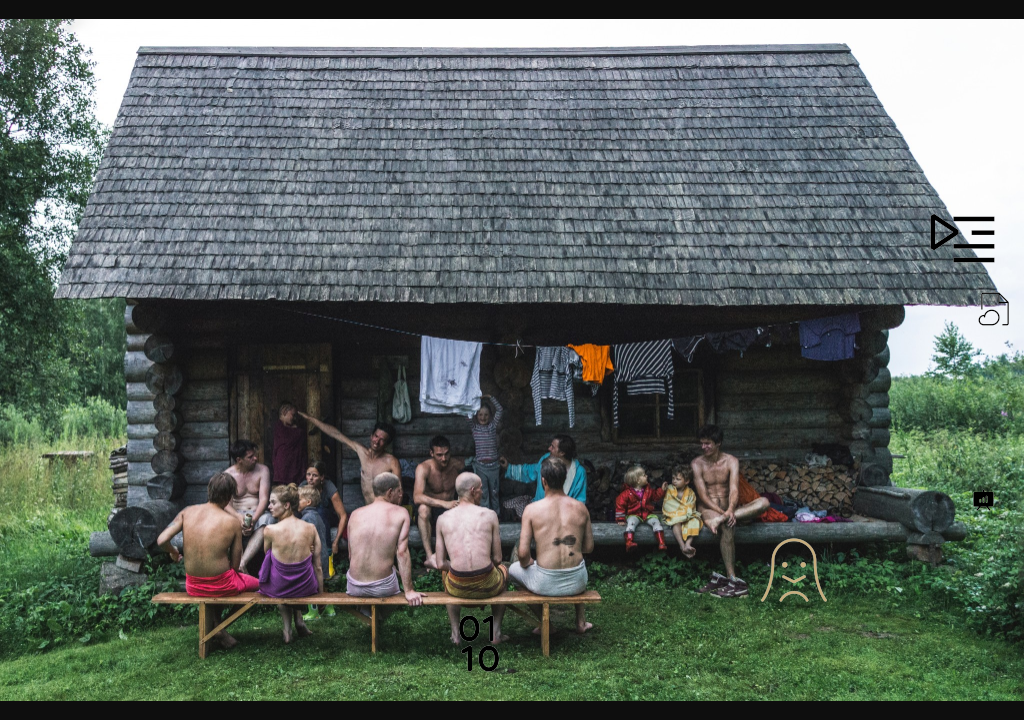  What do you see at coordinates (962, 239) in the screenshot?
I see `step through code one line at a time during debugging` at bounding box center [962, 239].